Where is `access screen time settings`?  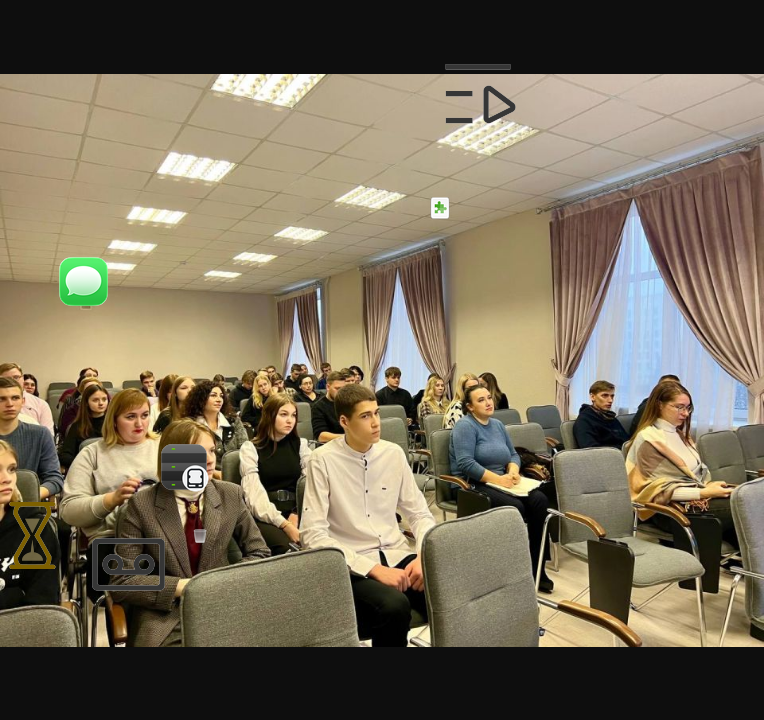
access screen time settings is located at coordinates (34, 535).